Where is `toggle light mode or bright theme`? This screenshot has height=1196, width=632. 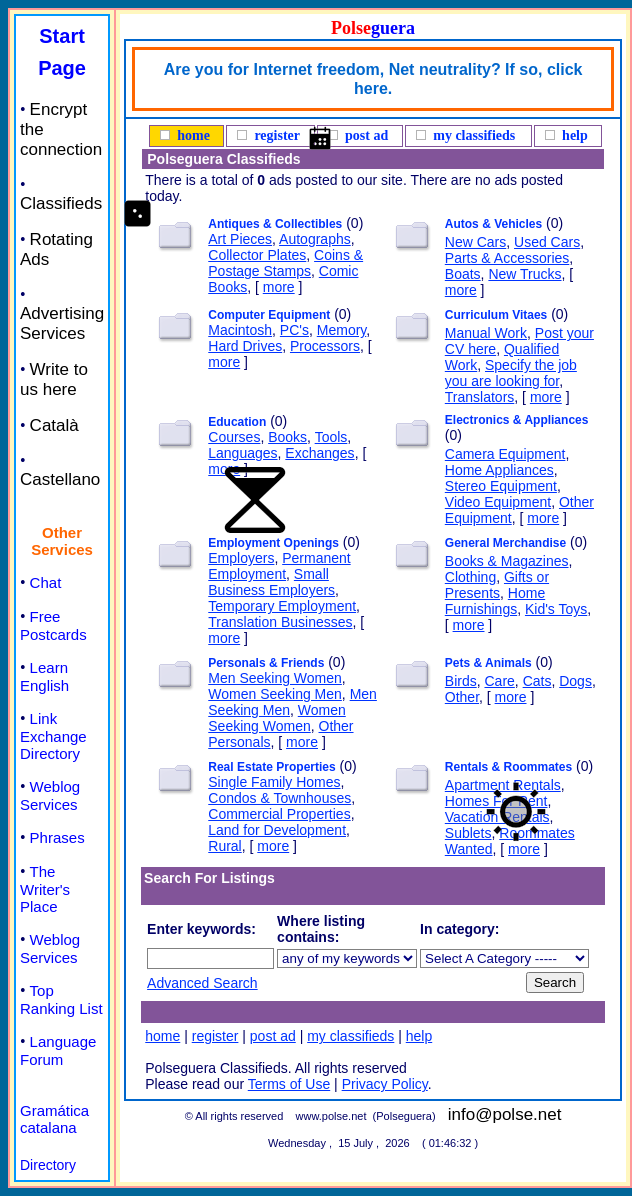
toggle light mode or bright theme is located at coordinates (516, 813).